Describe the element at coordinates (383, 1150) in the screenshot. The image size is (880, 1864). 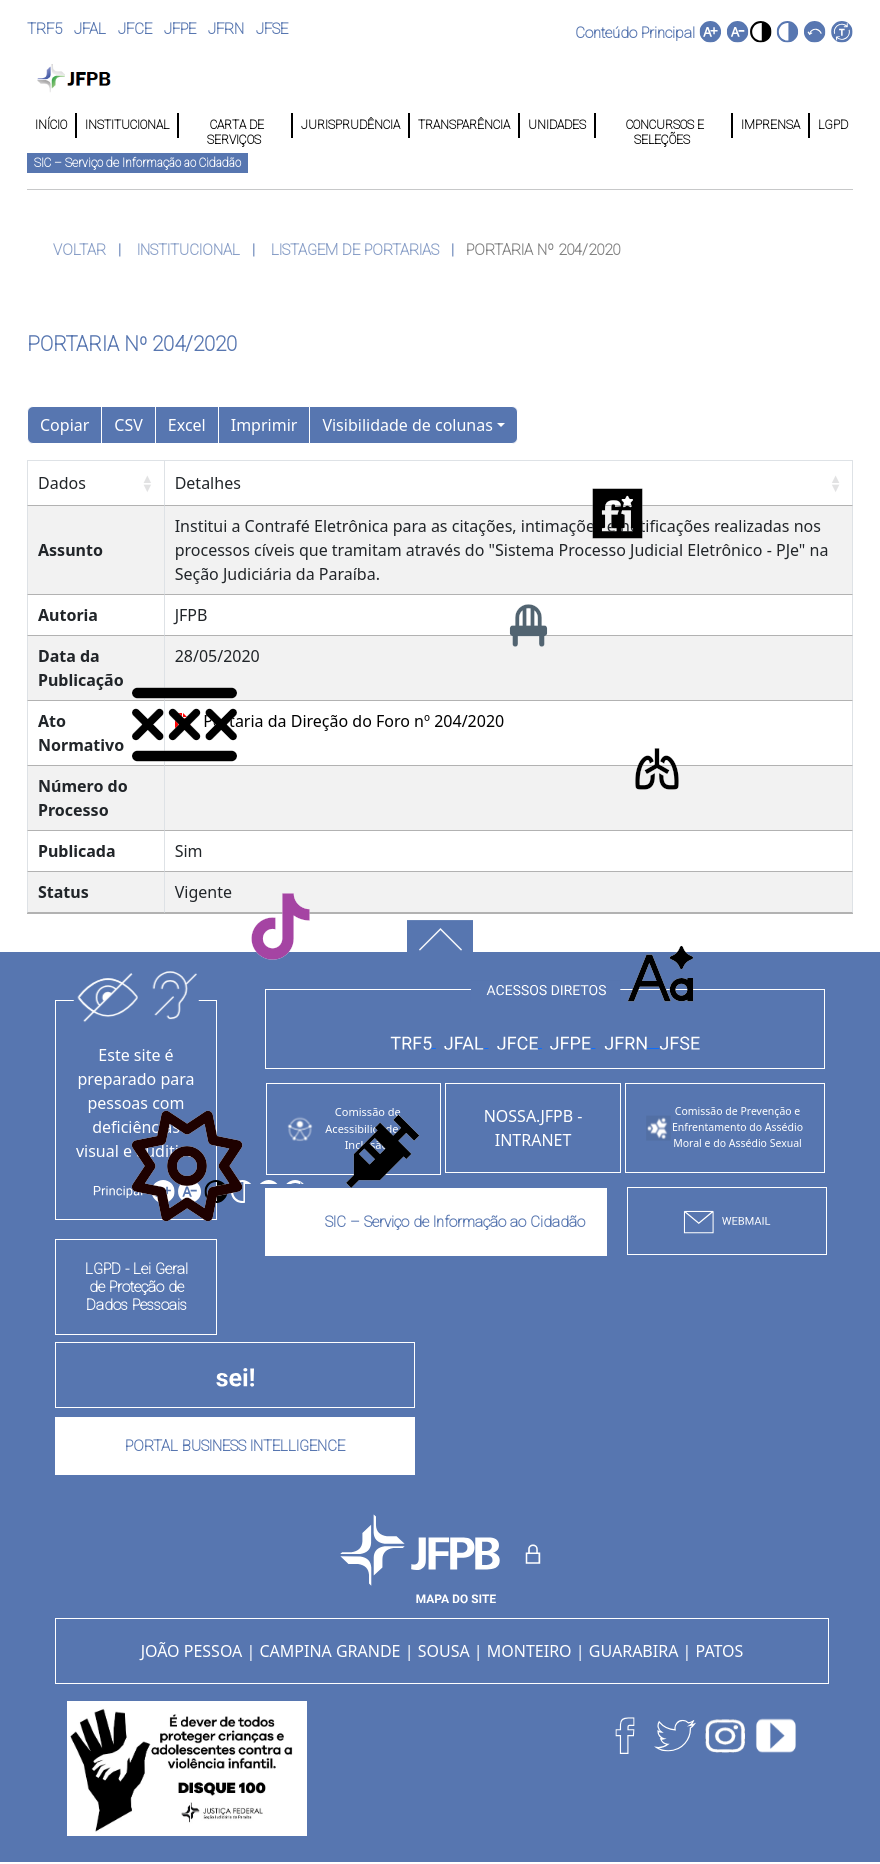
I see `access medical or vaccination records` at that location.